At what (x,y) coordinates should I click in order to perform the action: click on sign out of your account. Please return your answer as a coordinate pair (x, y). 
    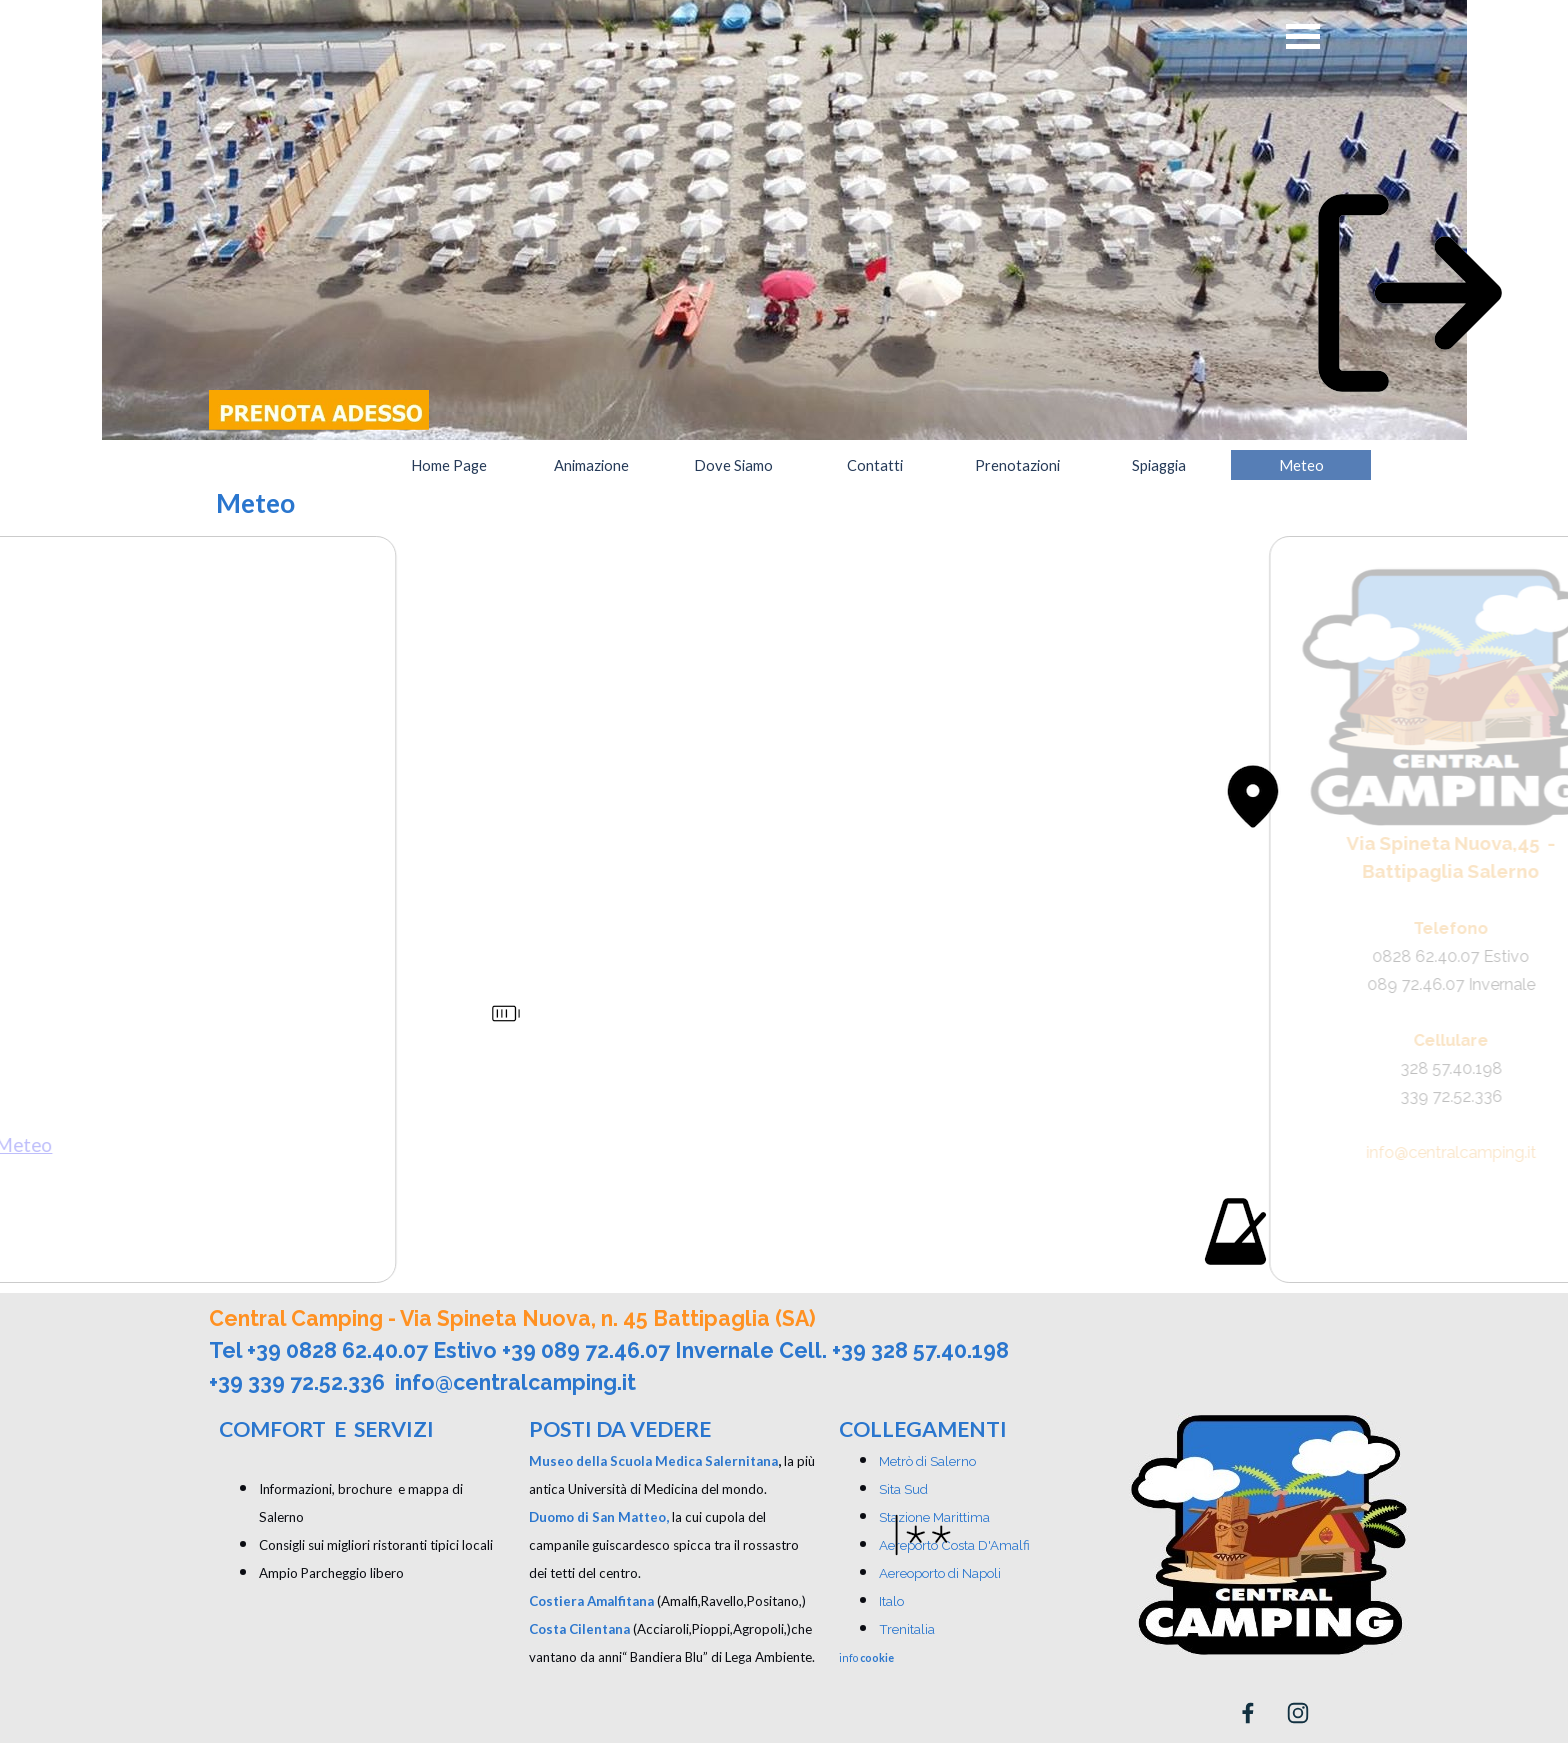
    Looking at the image, I should click on (1403, 293).